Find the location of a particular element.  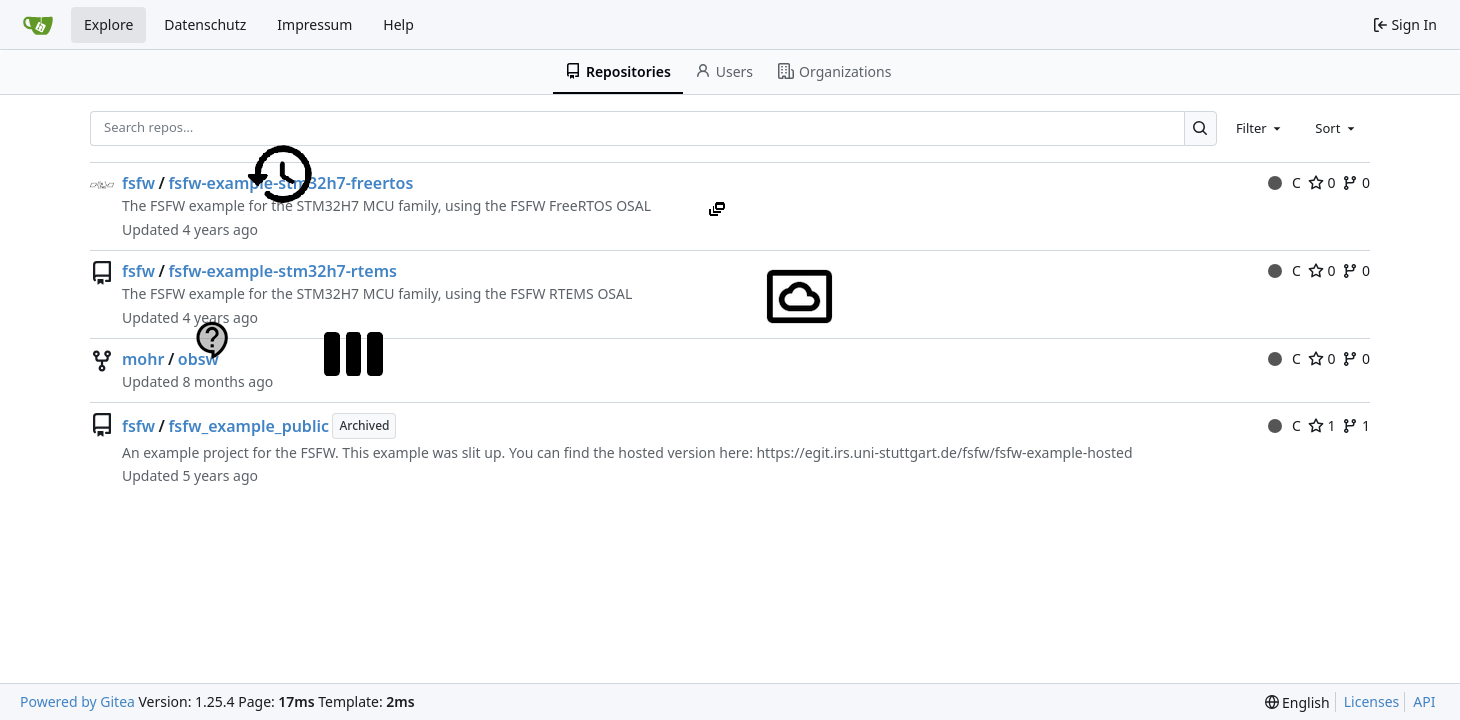

switch to week view in calendar is located at coordinates (355, 354).